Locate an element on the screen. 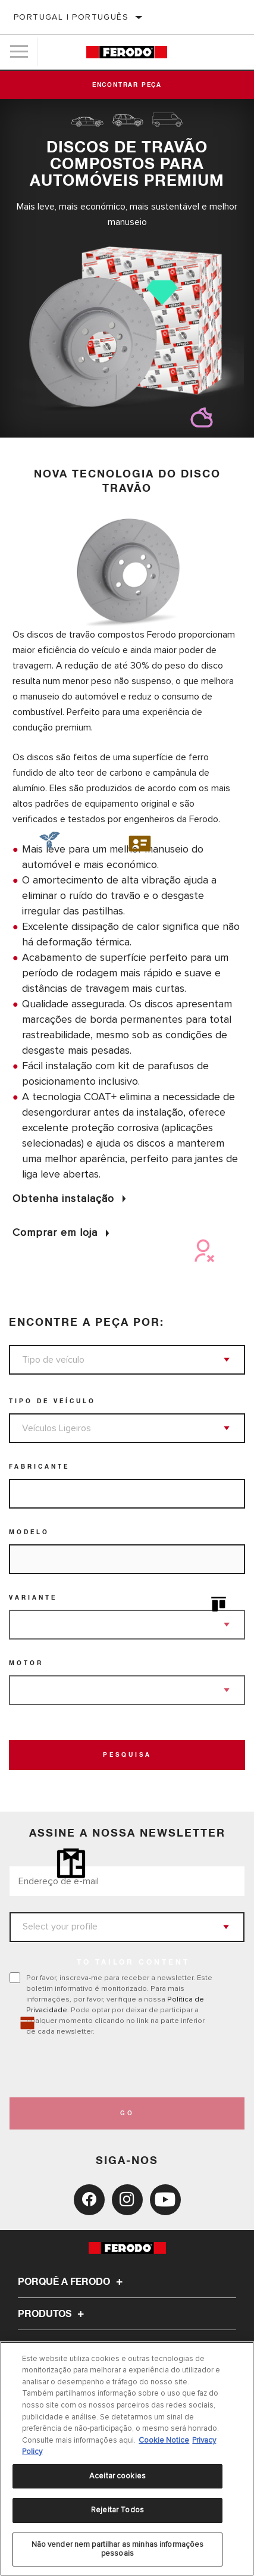 The image size is (254, 2576). indicates VIP or premium membership status is located at coordinates (162, 292).